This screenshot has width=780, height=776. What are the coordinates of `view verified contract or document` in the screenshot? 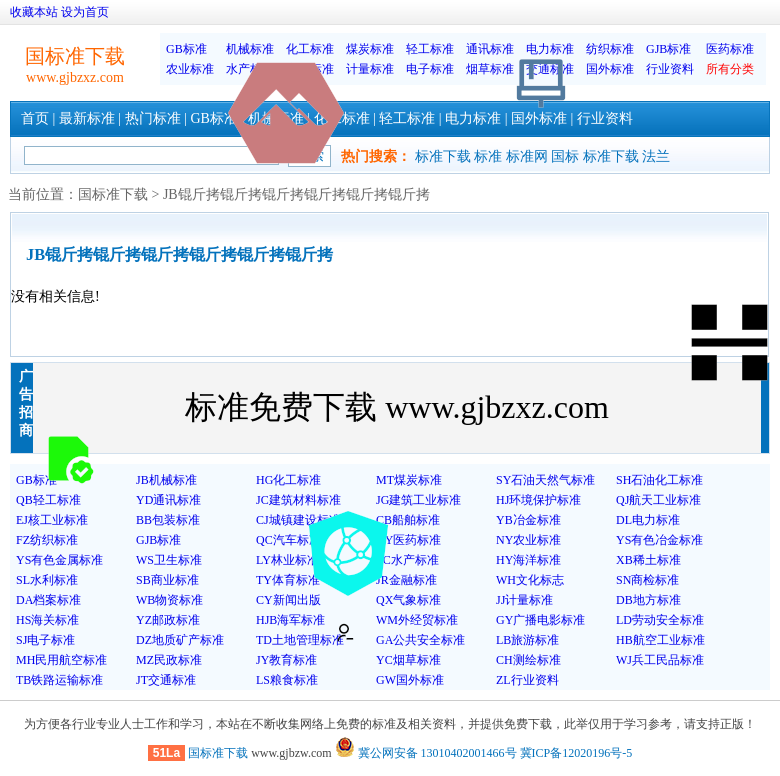 It's located at (68, 458).